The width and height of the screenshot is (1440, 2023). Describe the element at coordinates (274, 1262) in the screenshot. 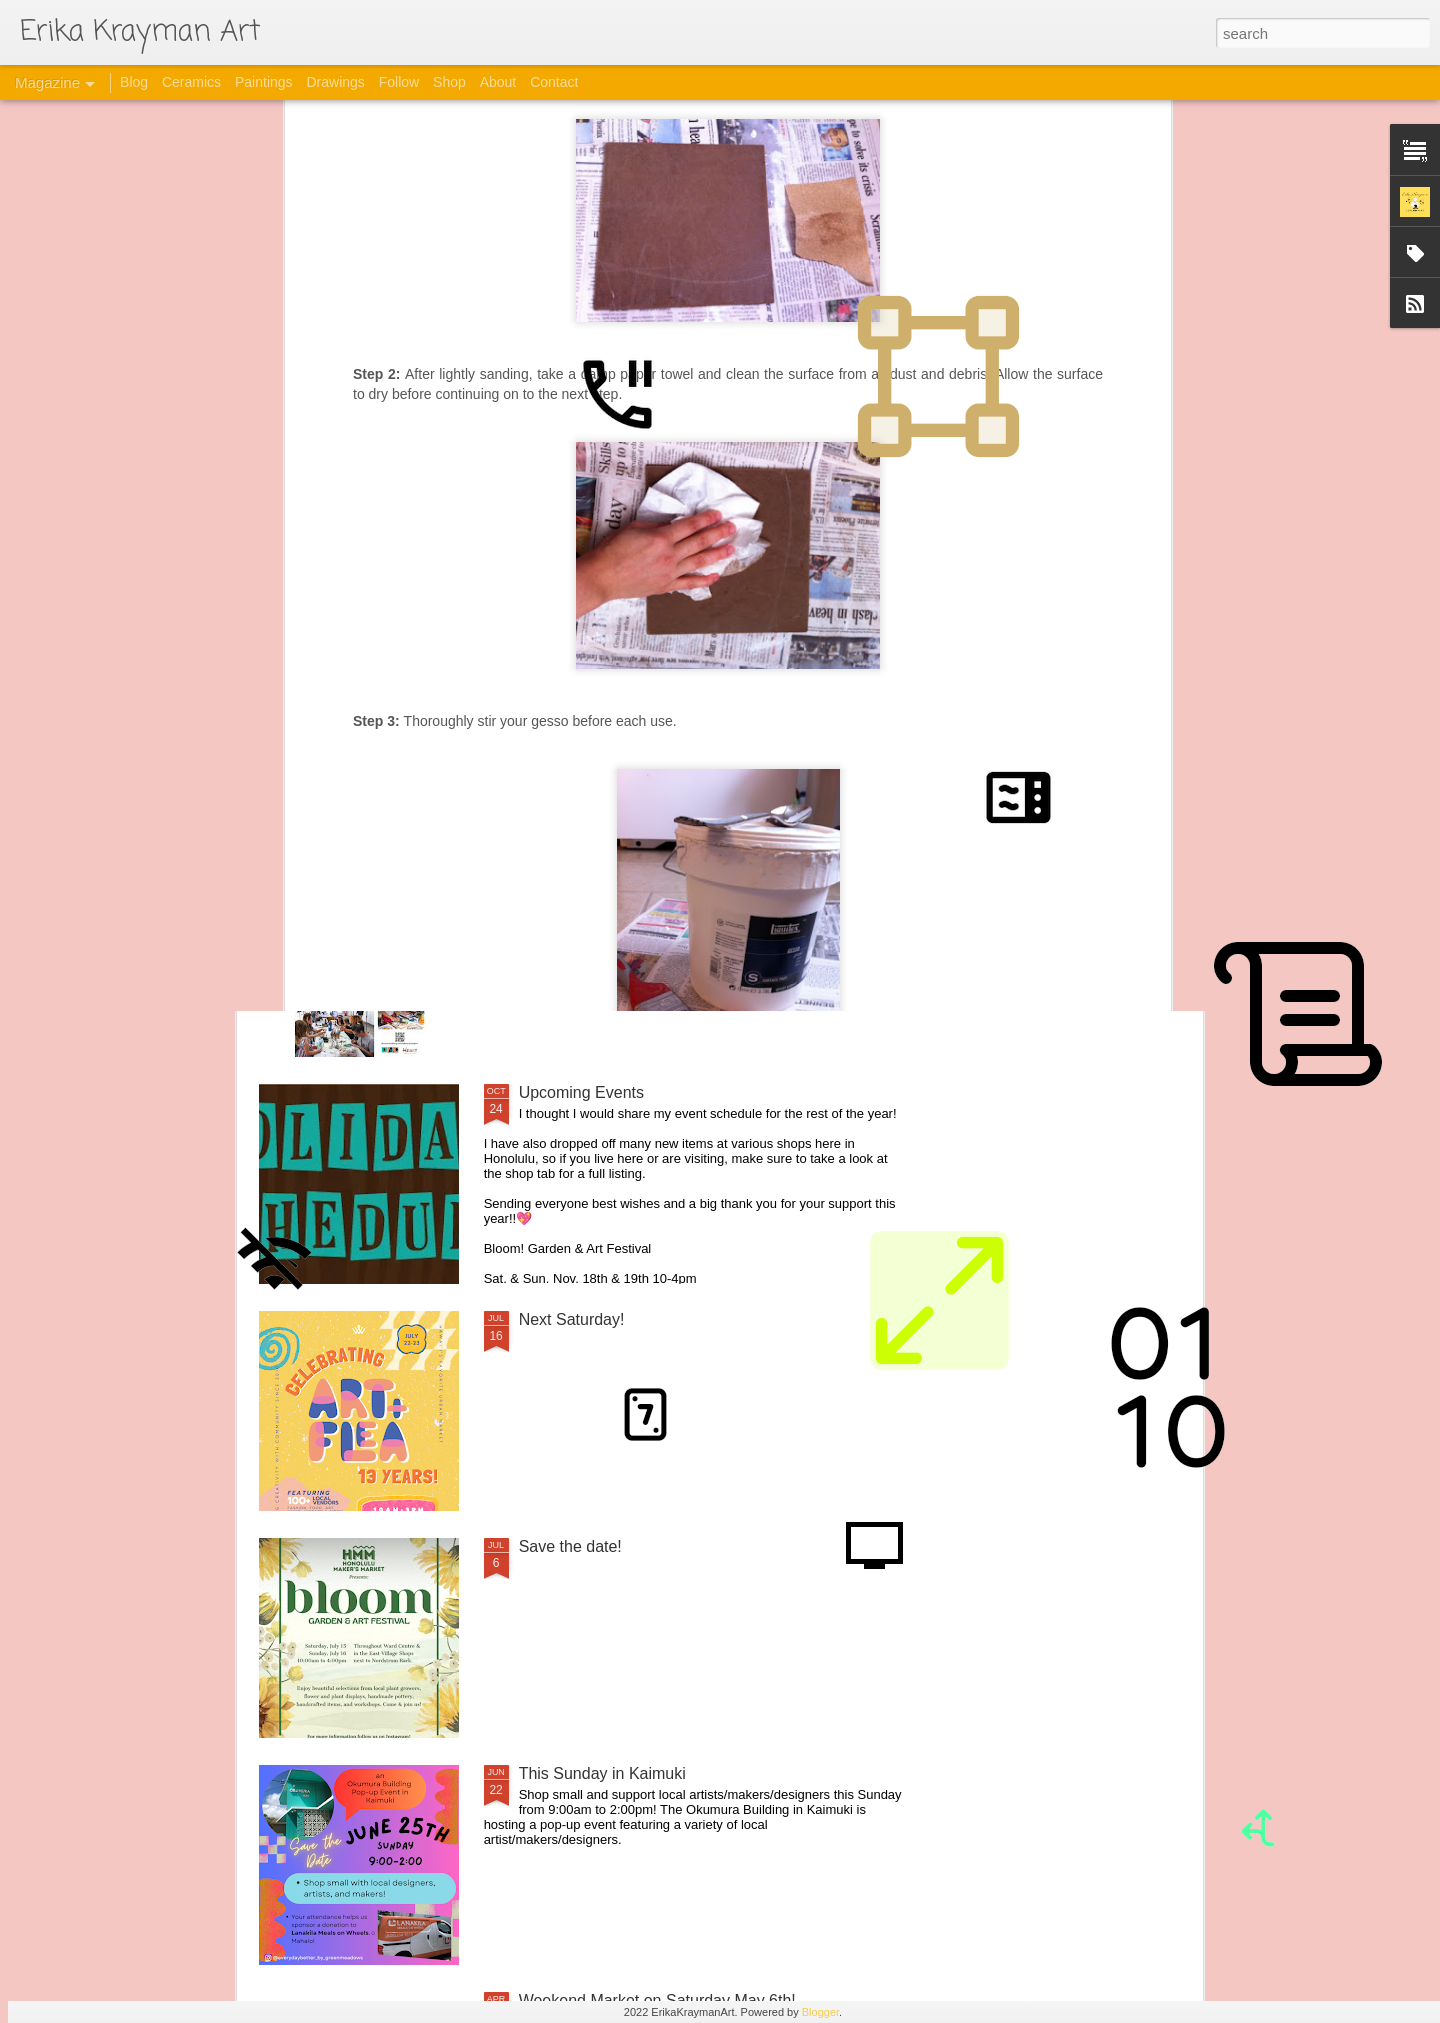

I see `indicates wifi is disabled or disconnected` at that location.